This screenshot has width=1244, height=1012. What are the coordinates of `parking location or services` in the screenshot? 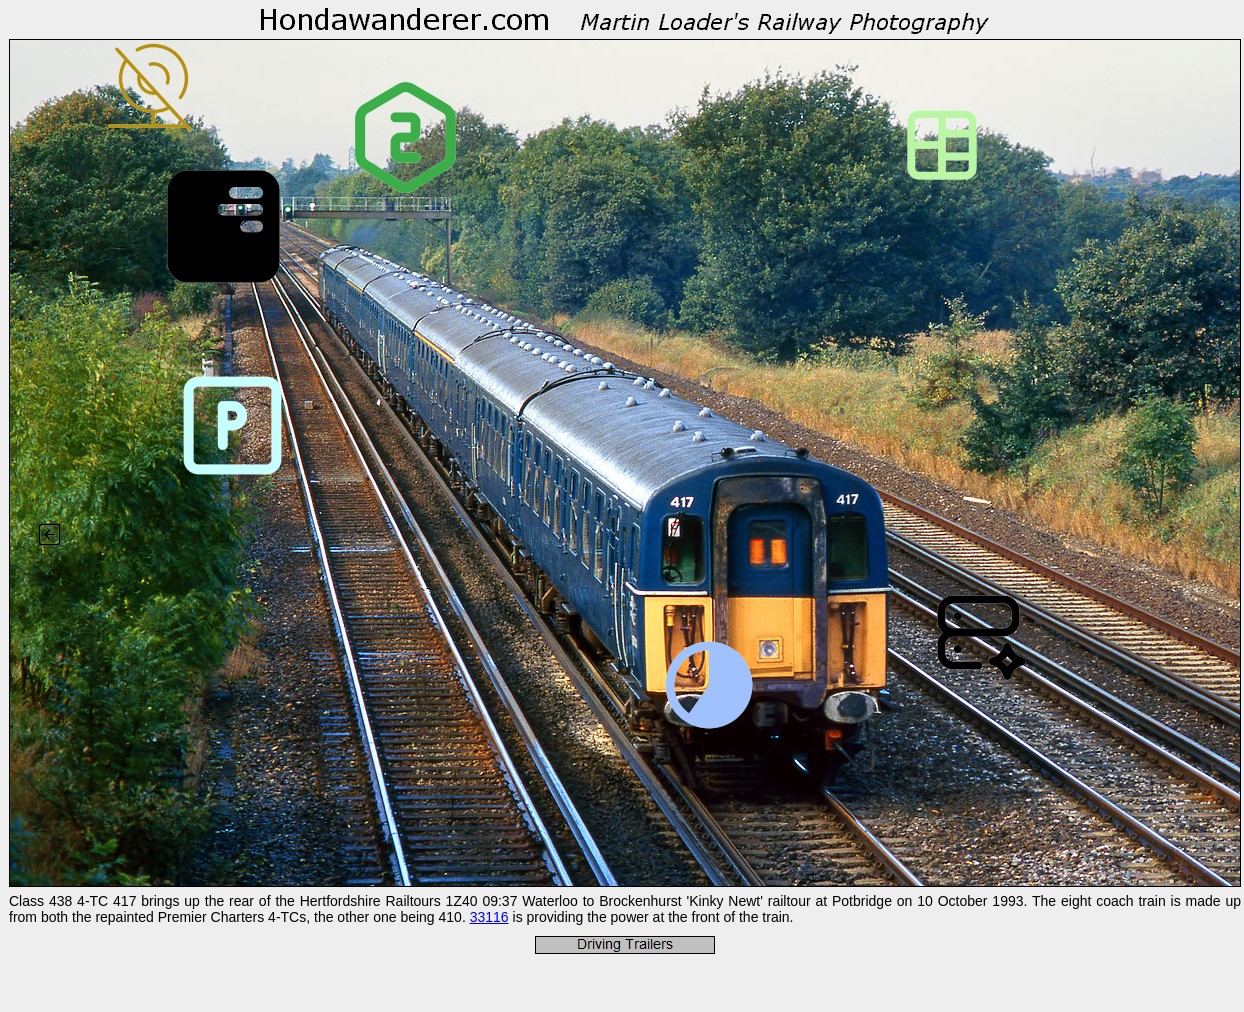 It's located at (232, 425).